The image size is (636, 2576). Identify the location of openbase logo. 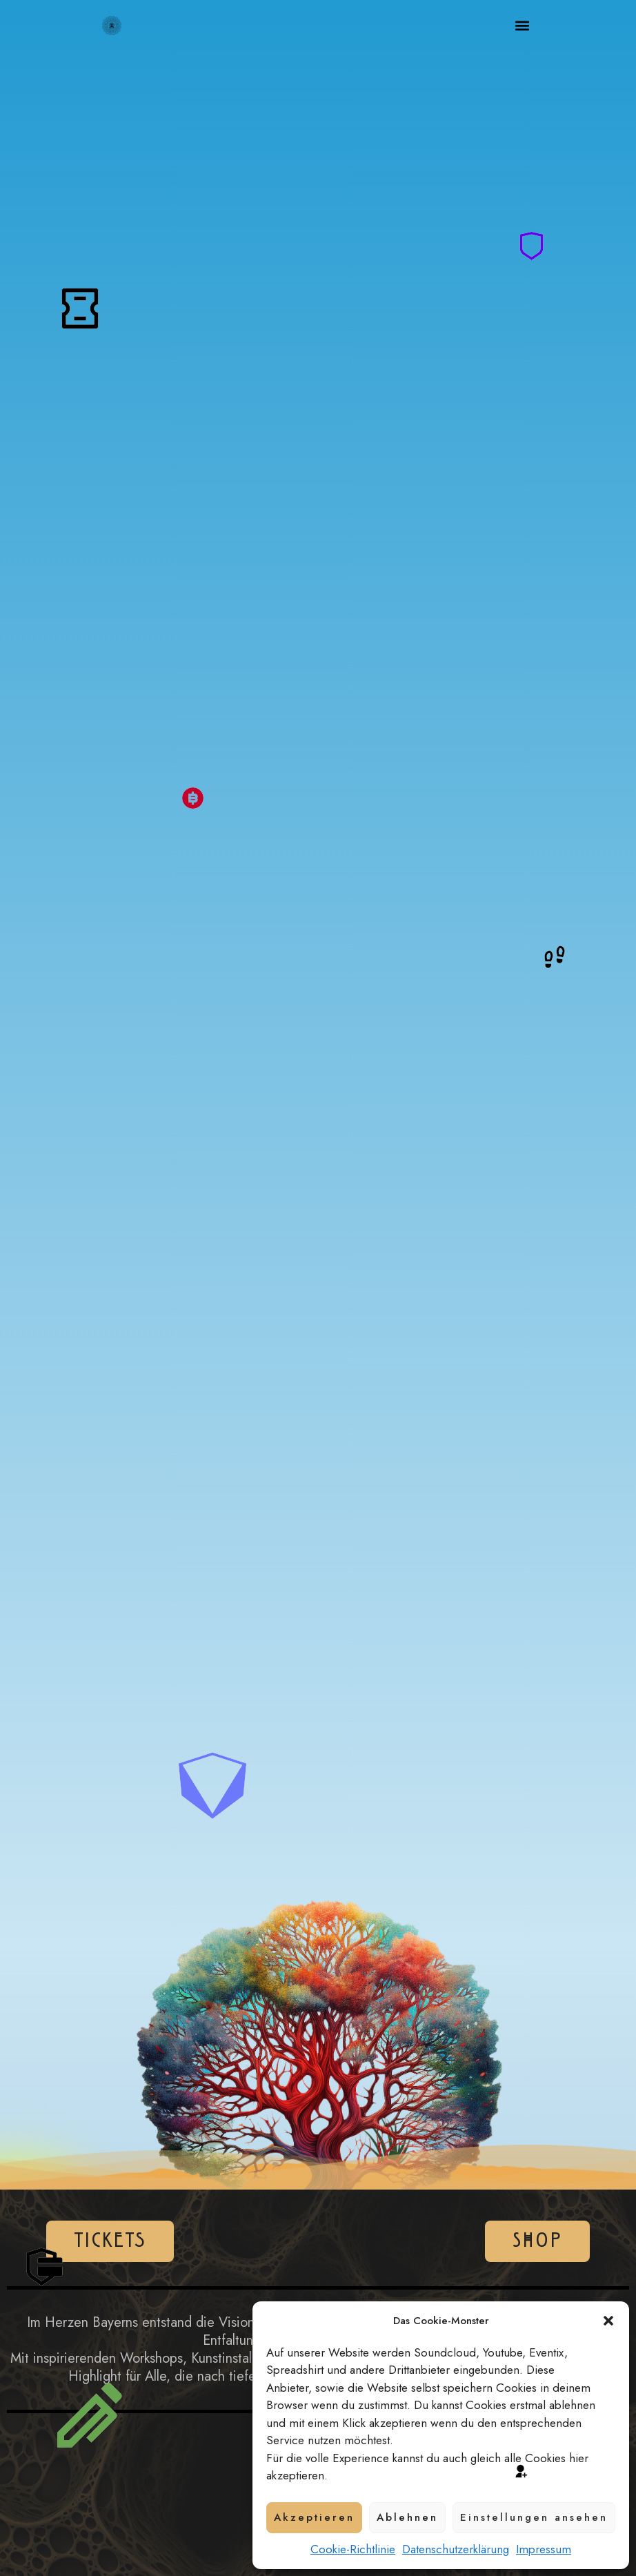
(212, 1784).